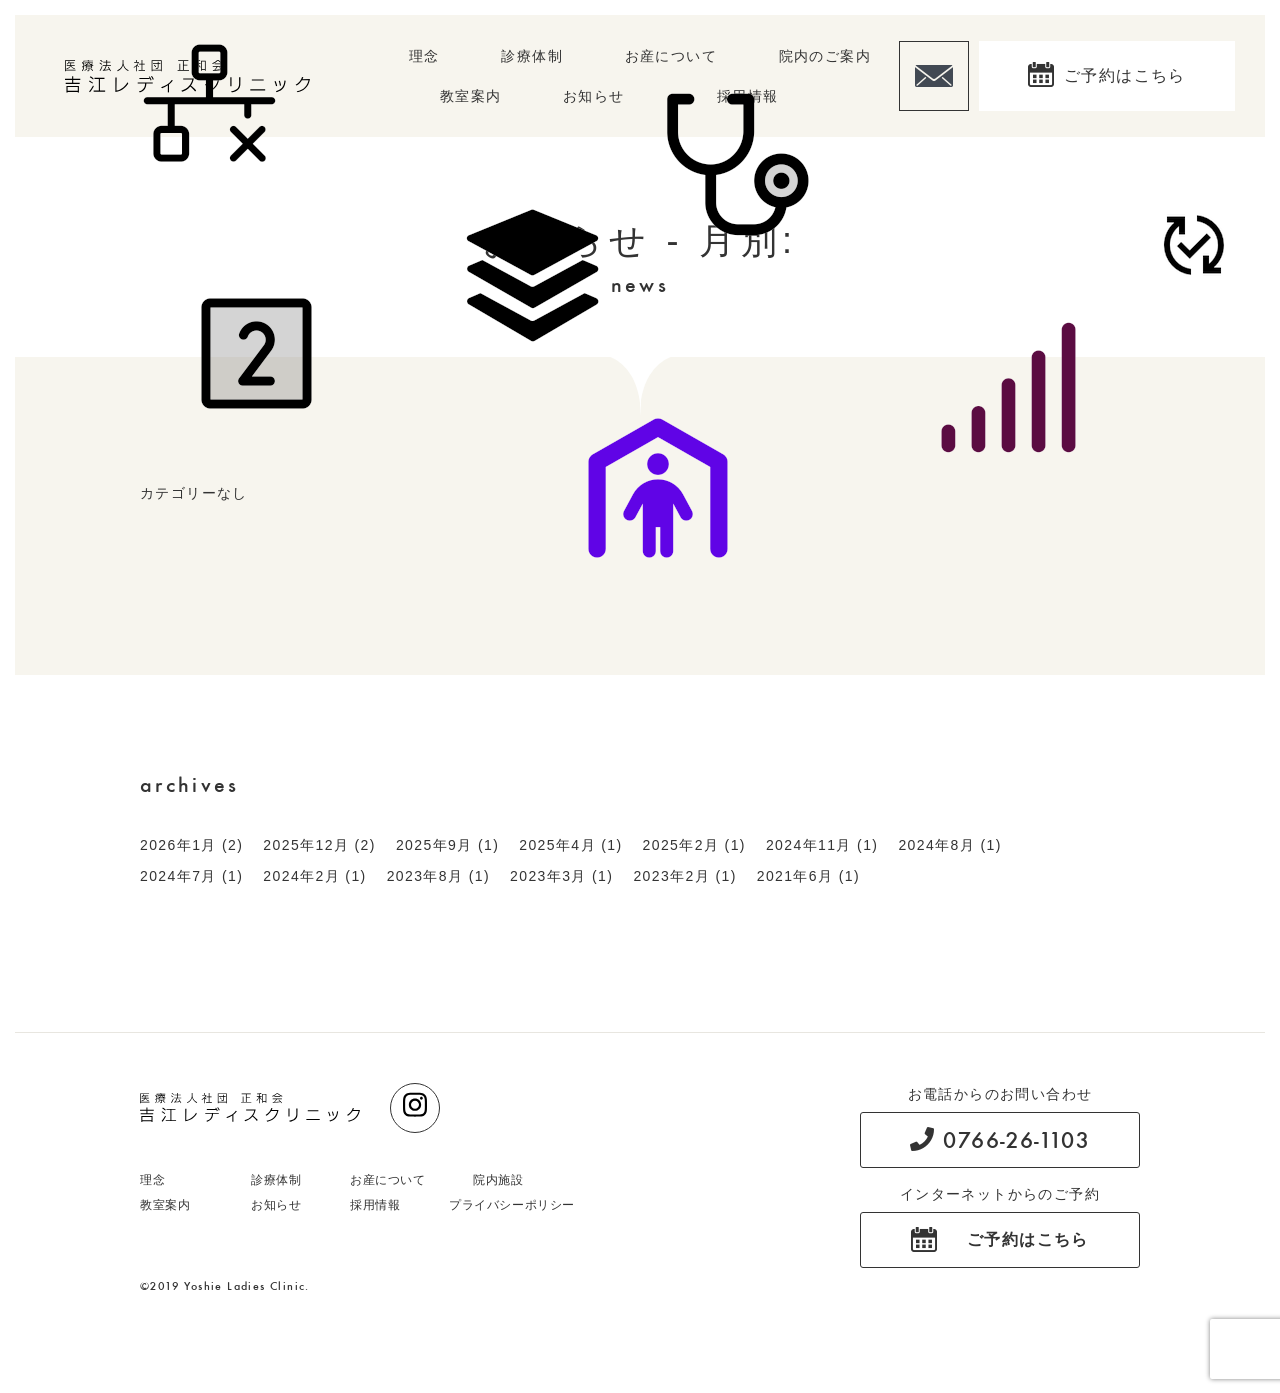 The height and width of the screenshot is (1393, 1280). Describe the element at coordinates (1194, 245) in the screenshot. I see `indicates content has been published with recent changes` at that location.